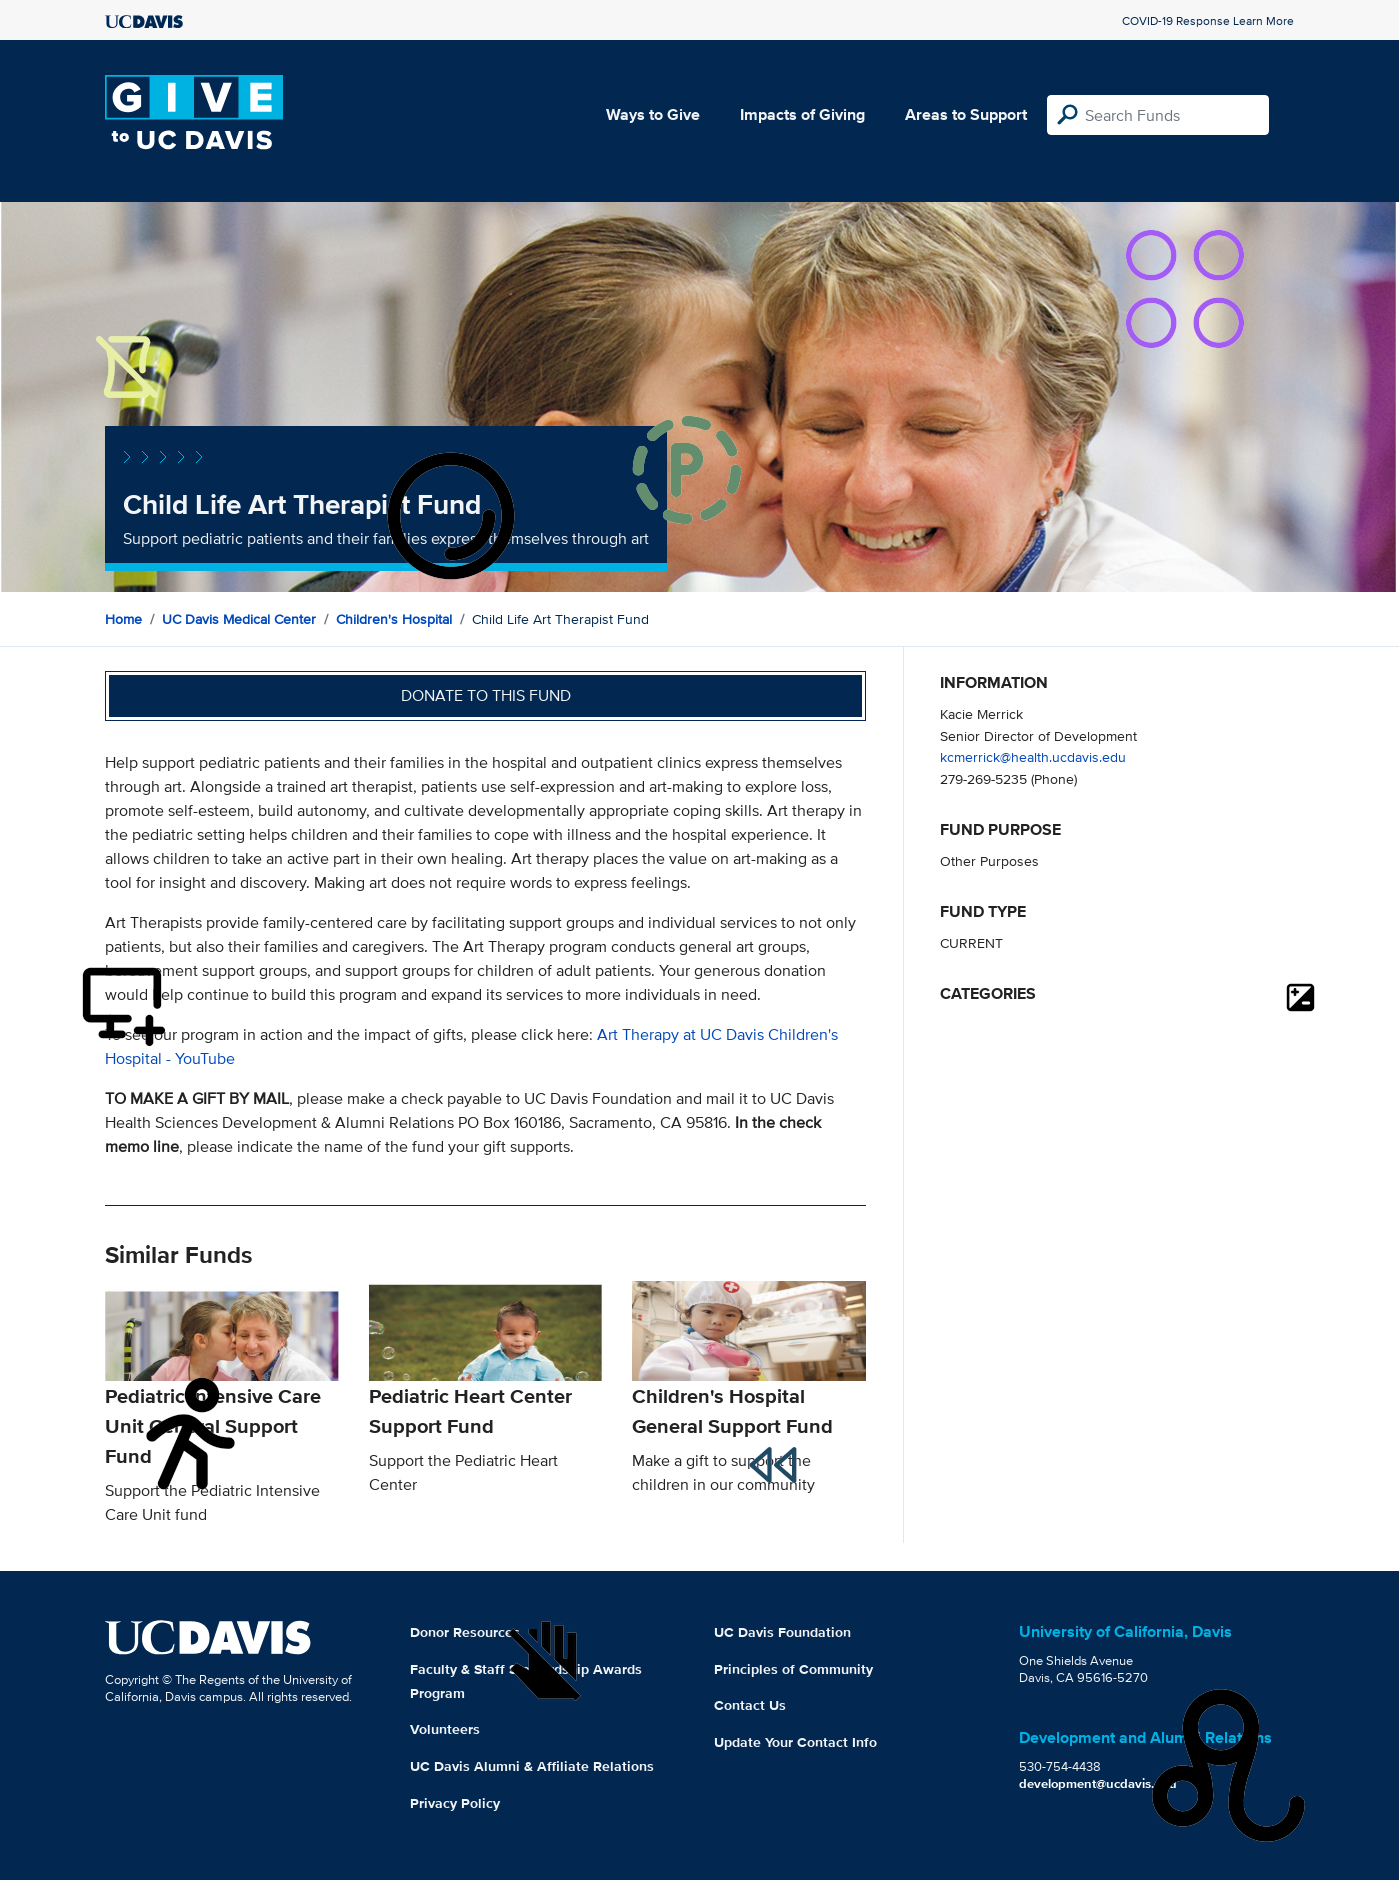 This screenshot has width=1399, height=1880. Describe the element at coordinates (190, 1433) in the screenshot. I see `indicates walking directions or pedestrian mode` at that location.